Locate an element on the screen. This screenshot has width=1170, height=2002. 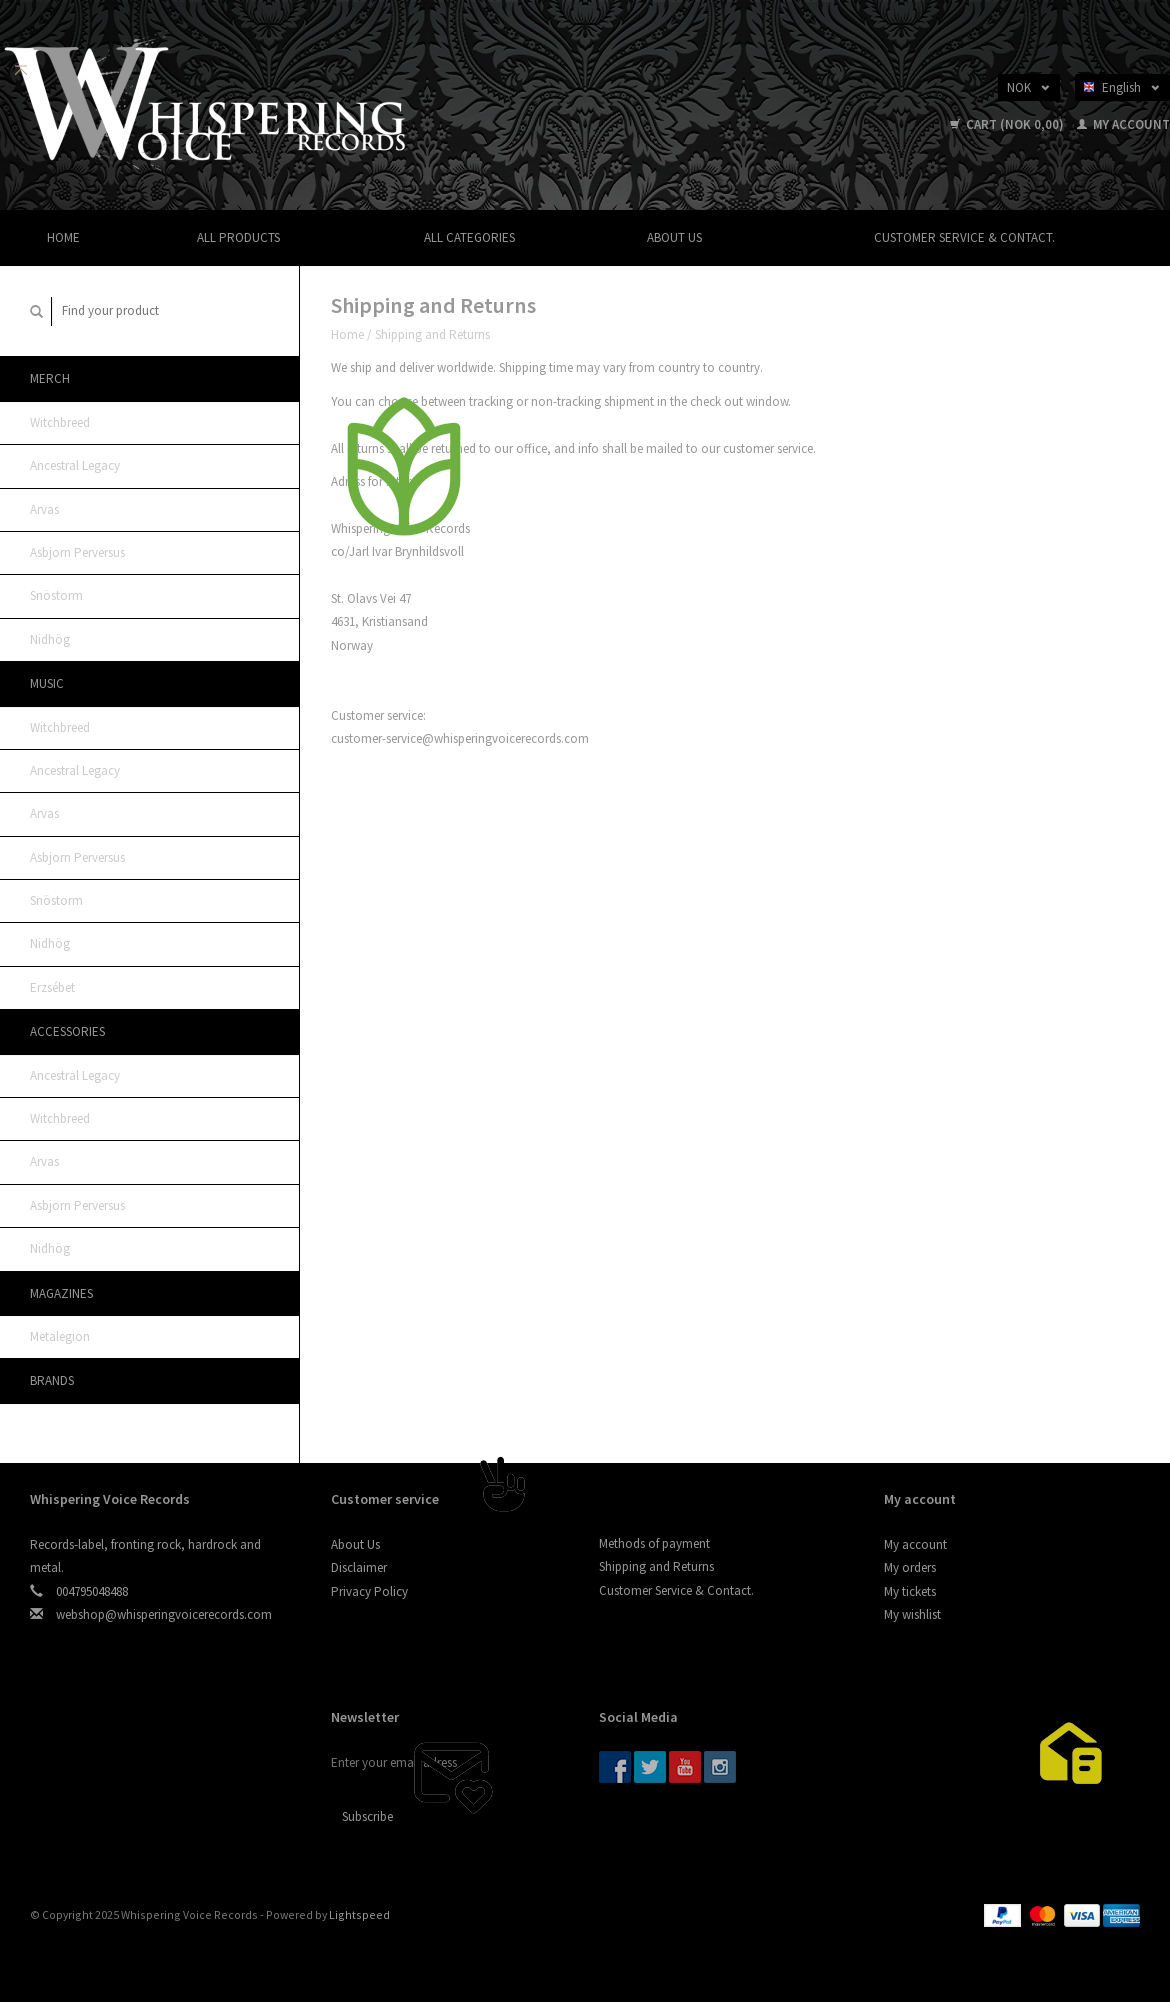
view favorite or loved emails is located at coordinates (451, 1772).